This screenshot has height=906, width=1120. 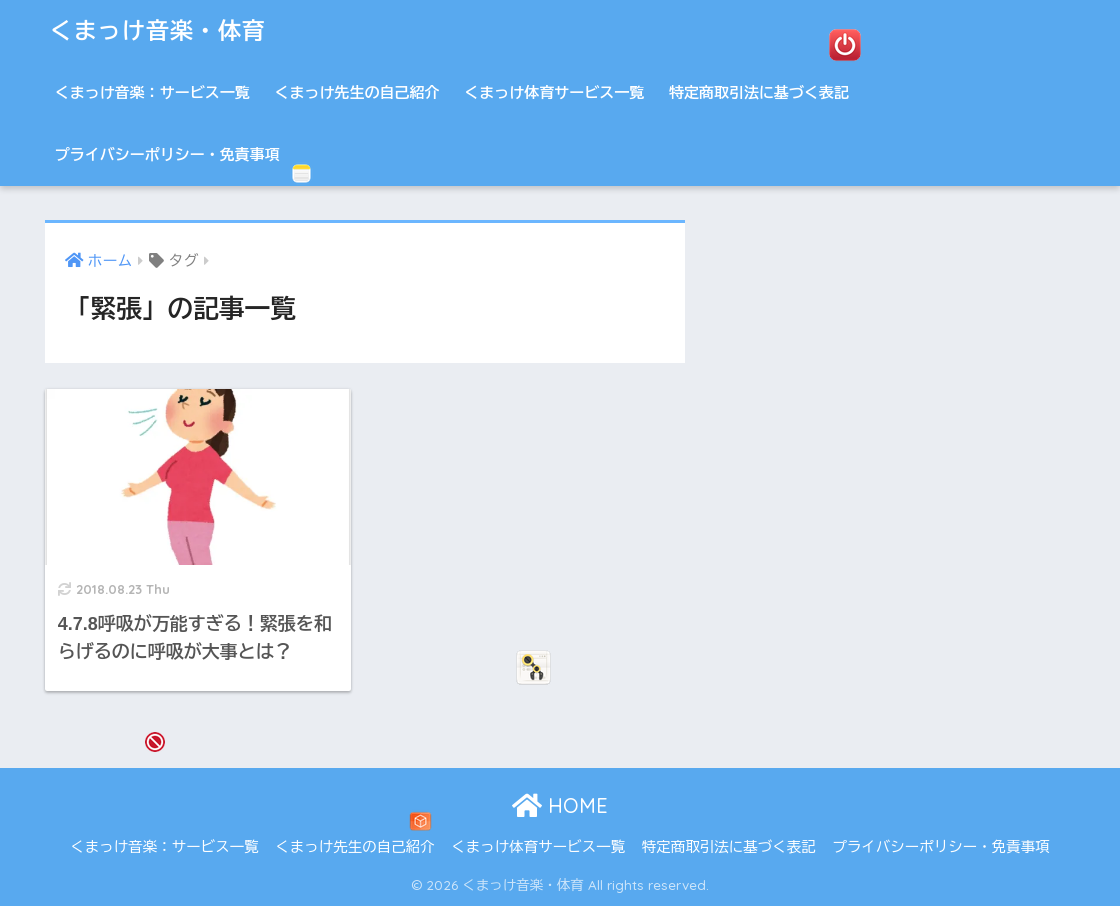 What do you see at coordinates (420, 820) in the screenshot?
I see `open a 3D model file in OBJ format` at bounding box center [420, 820].